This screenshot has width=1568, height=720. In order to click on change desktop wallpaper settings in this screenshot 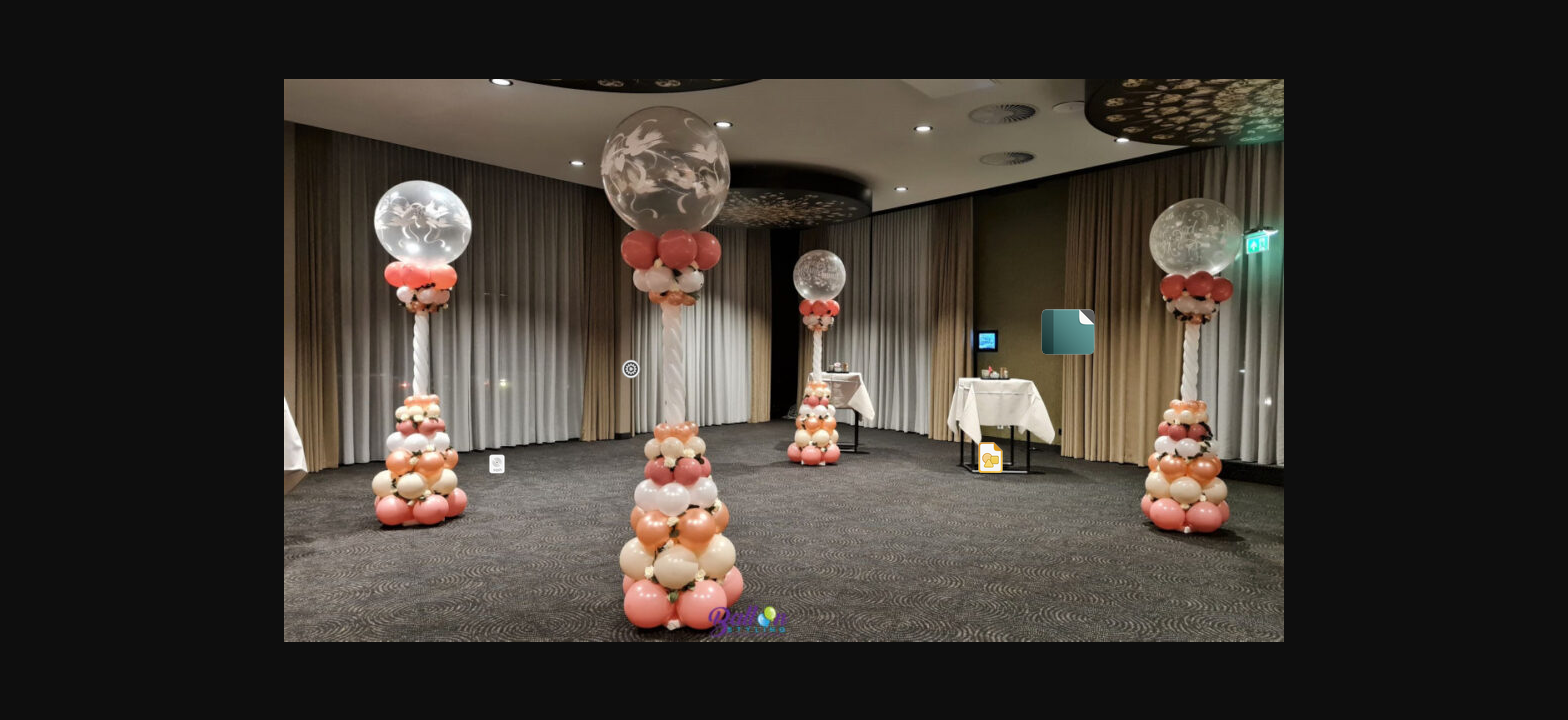, I will do `click(1068, 330)`.